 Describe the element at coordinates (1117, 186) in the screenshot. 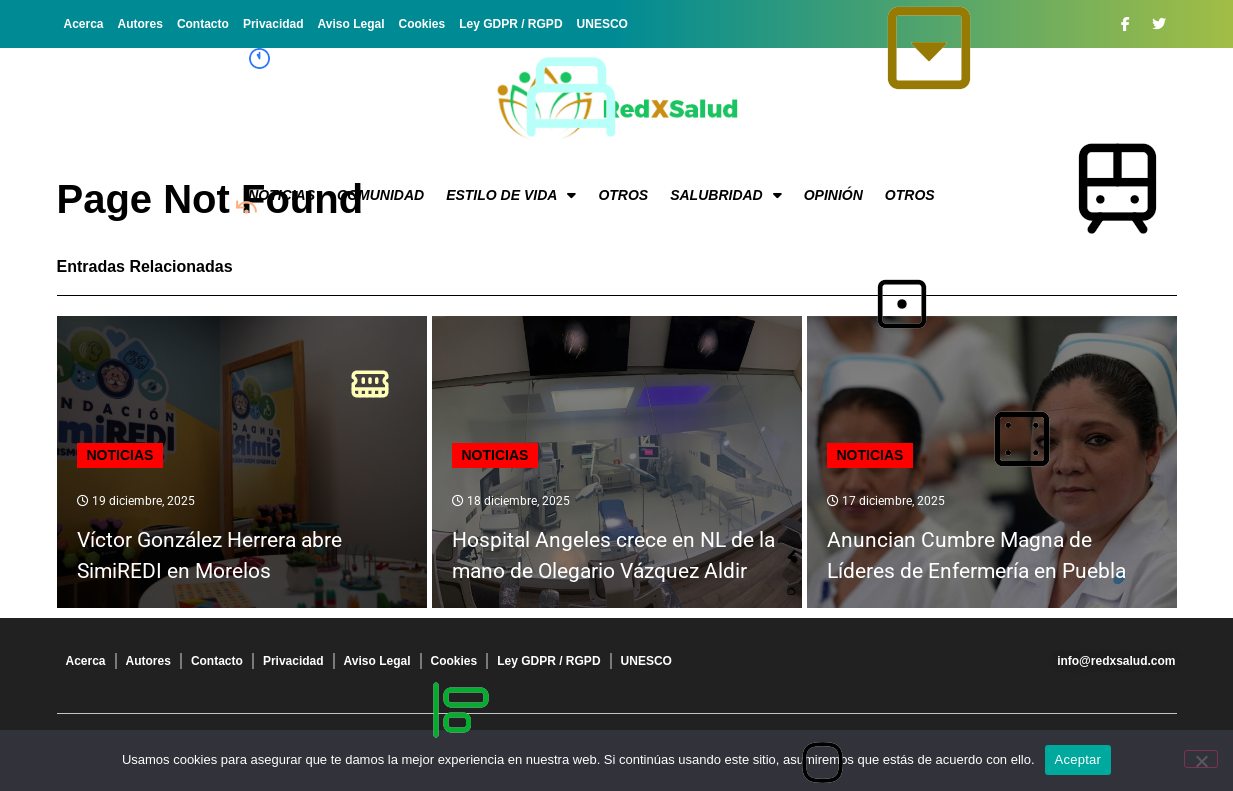

I see `view tram or light rail transit options` at that location.